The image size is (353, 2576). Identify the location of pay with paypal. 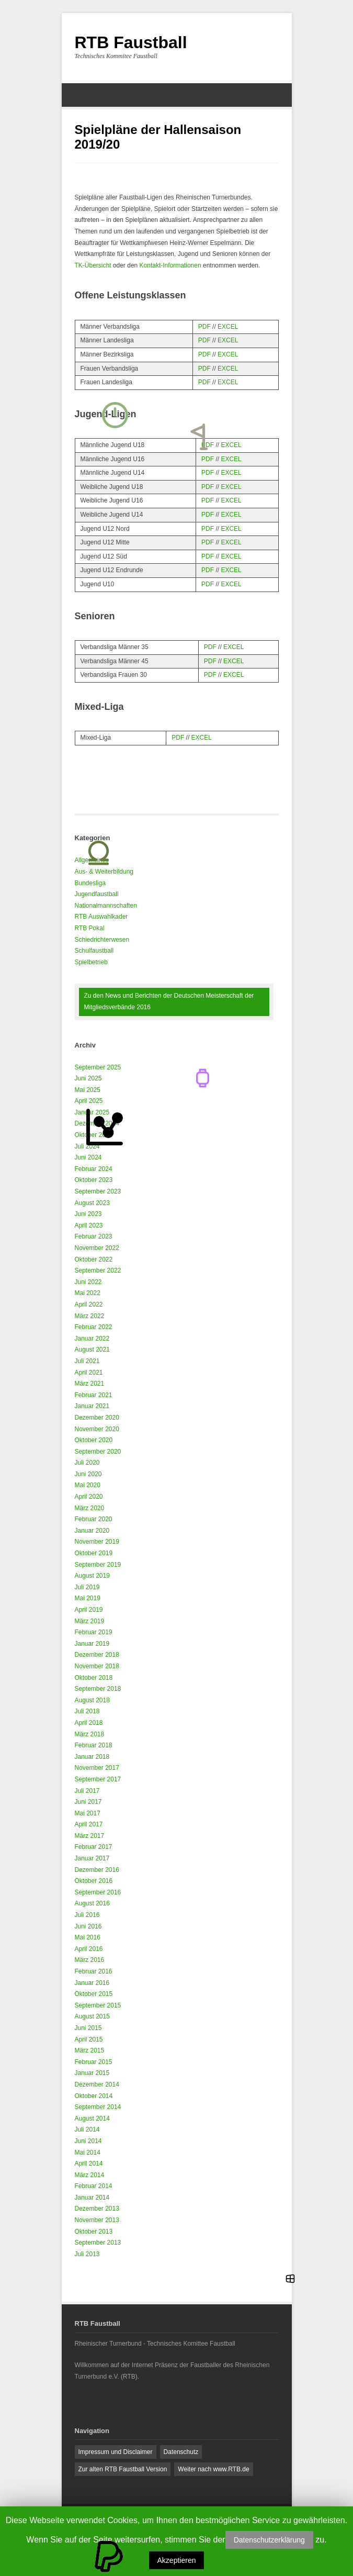
(109, 2557).